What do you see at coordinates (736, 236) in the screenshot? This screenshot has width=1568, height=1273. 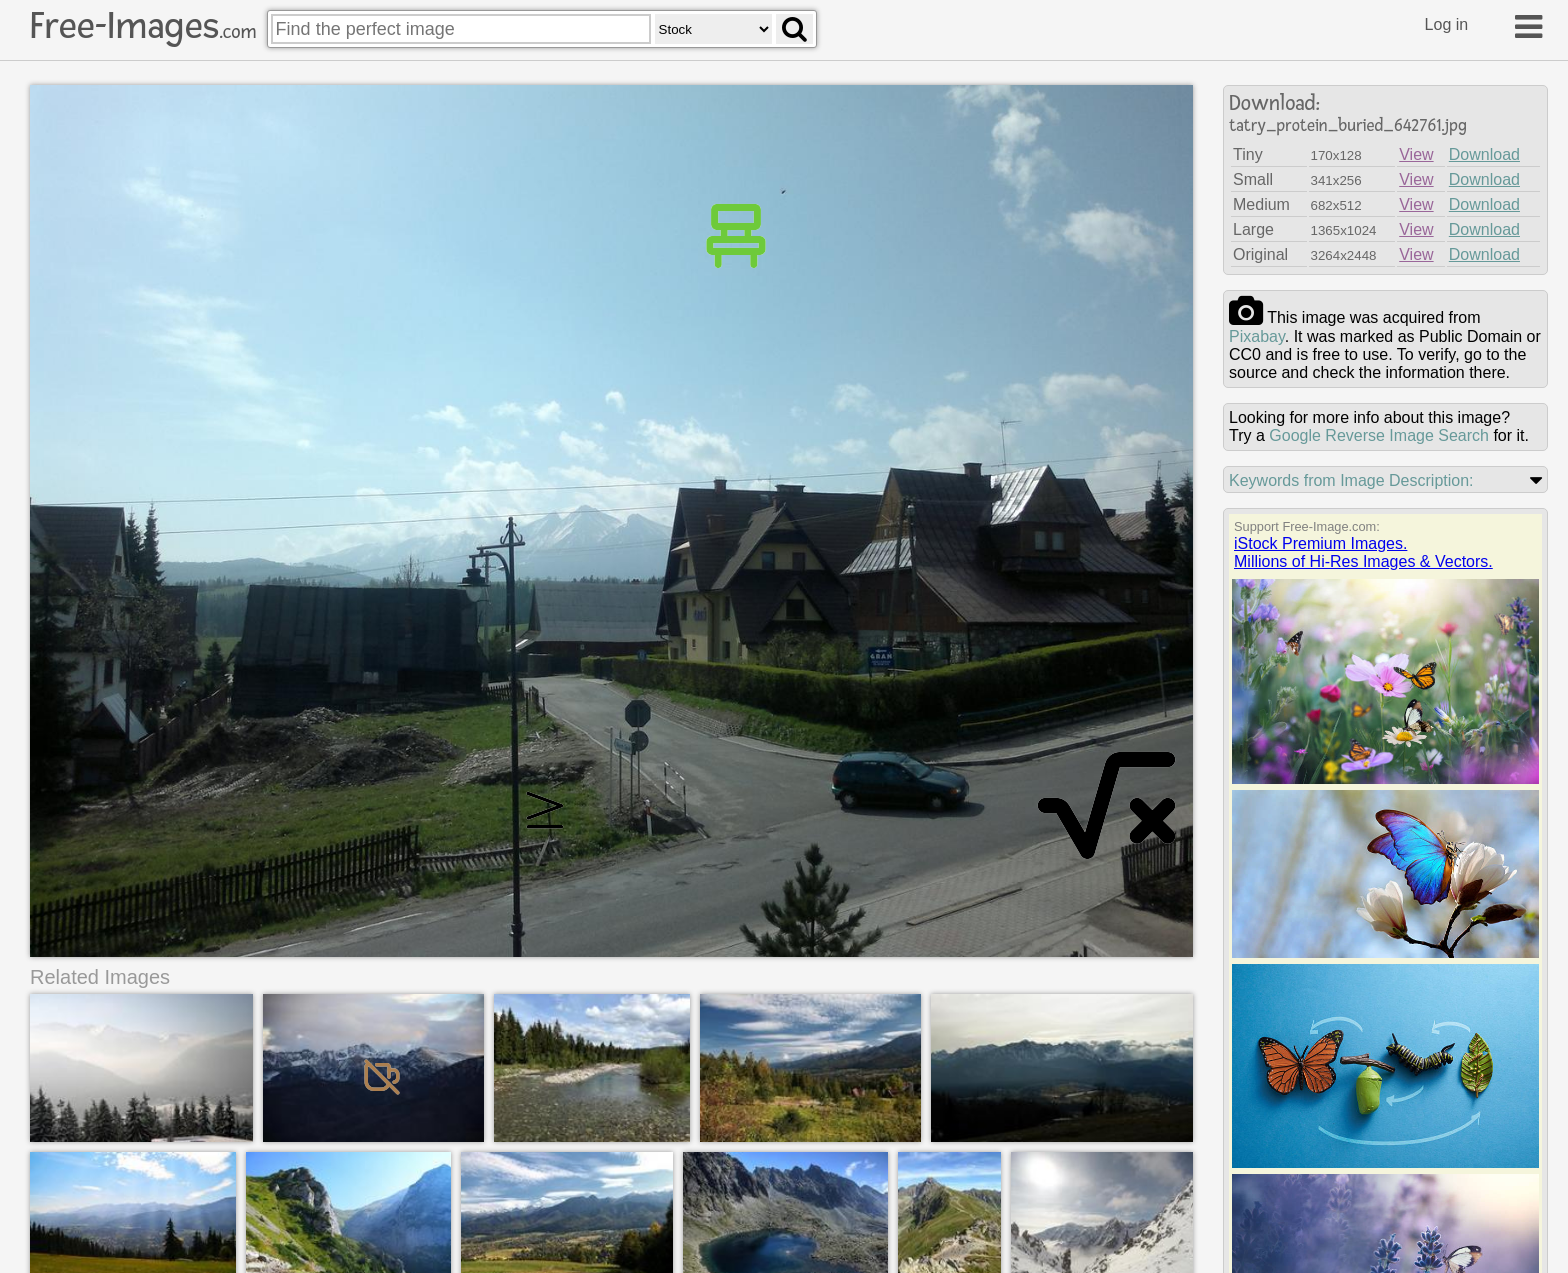 I see `browse furniture or seating options` at bounding box center [736, 236].